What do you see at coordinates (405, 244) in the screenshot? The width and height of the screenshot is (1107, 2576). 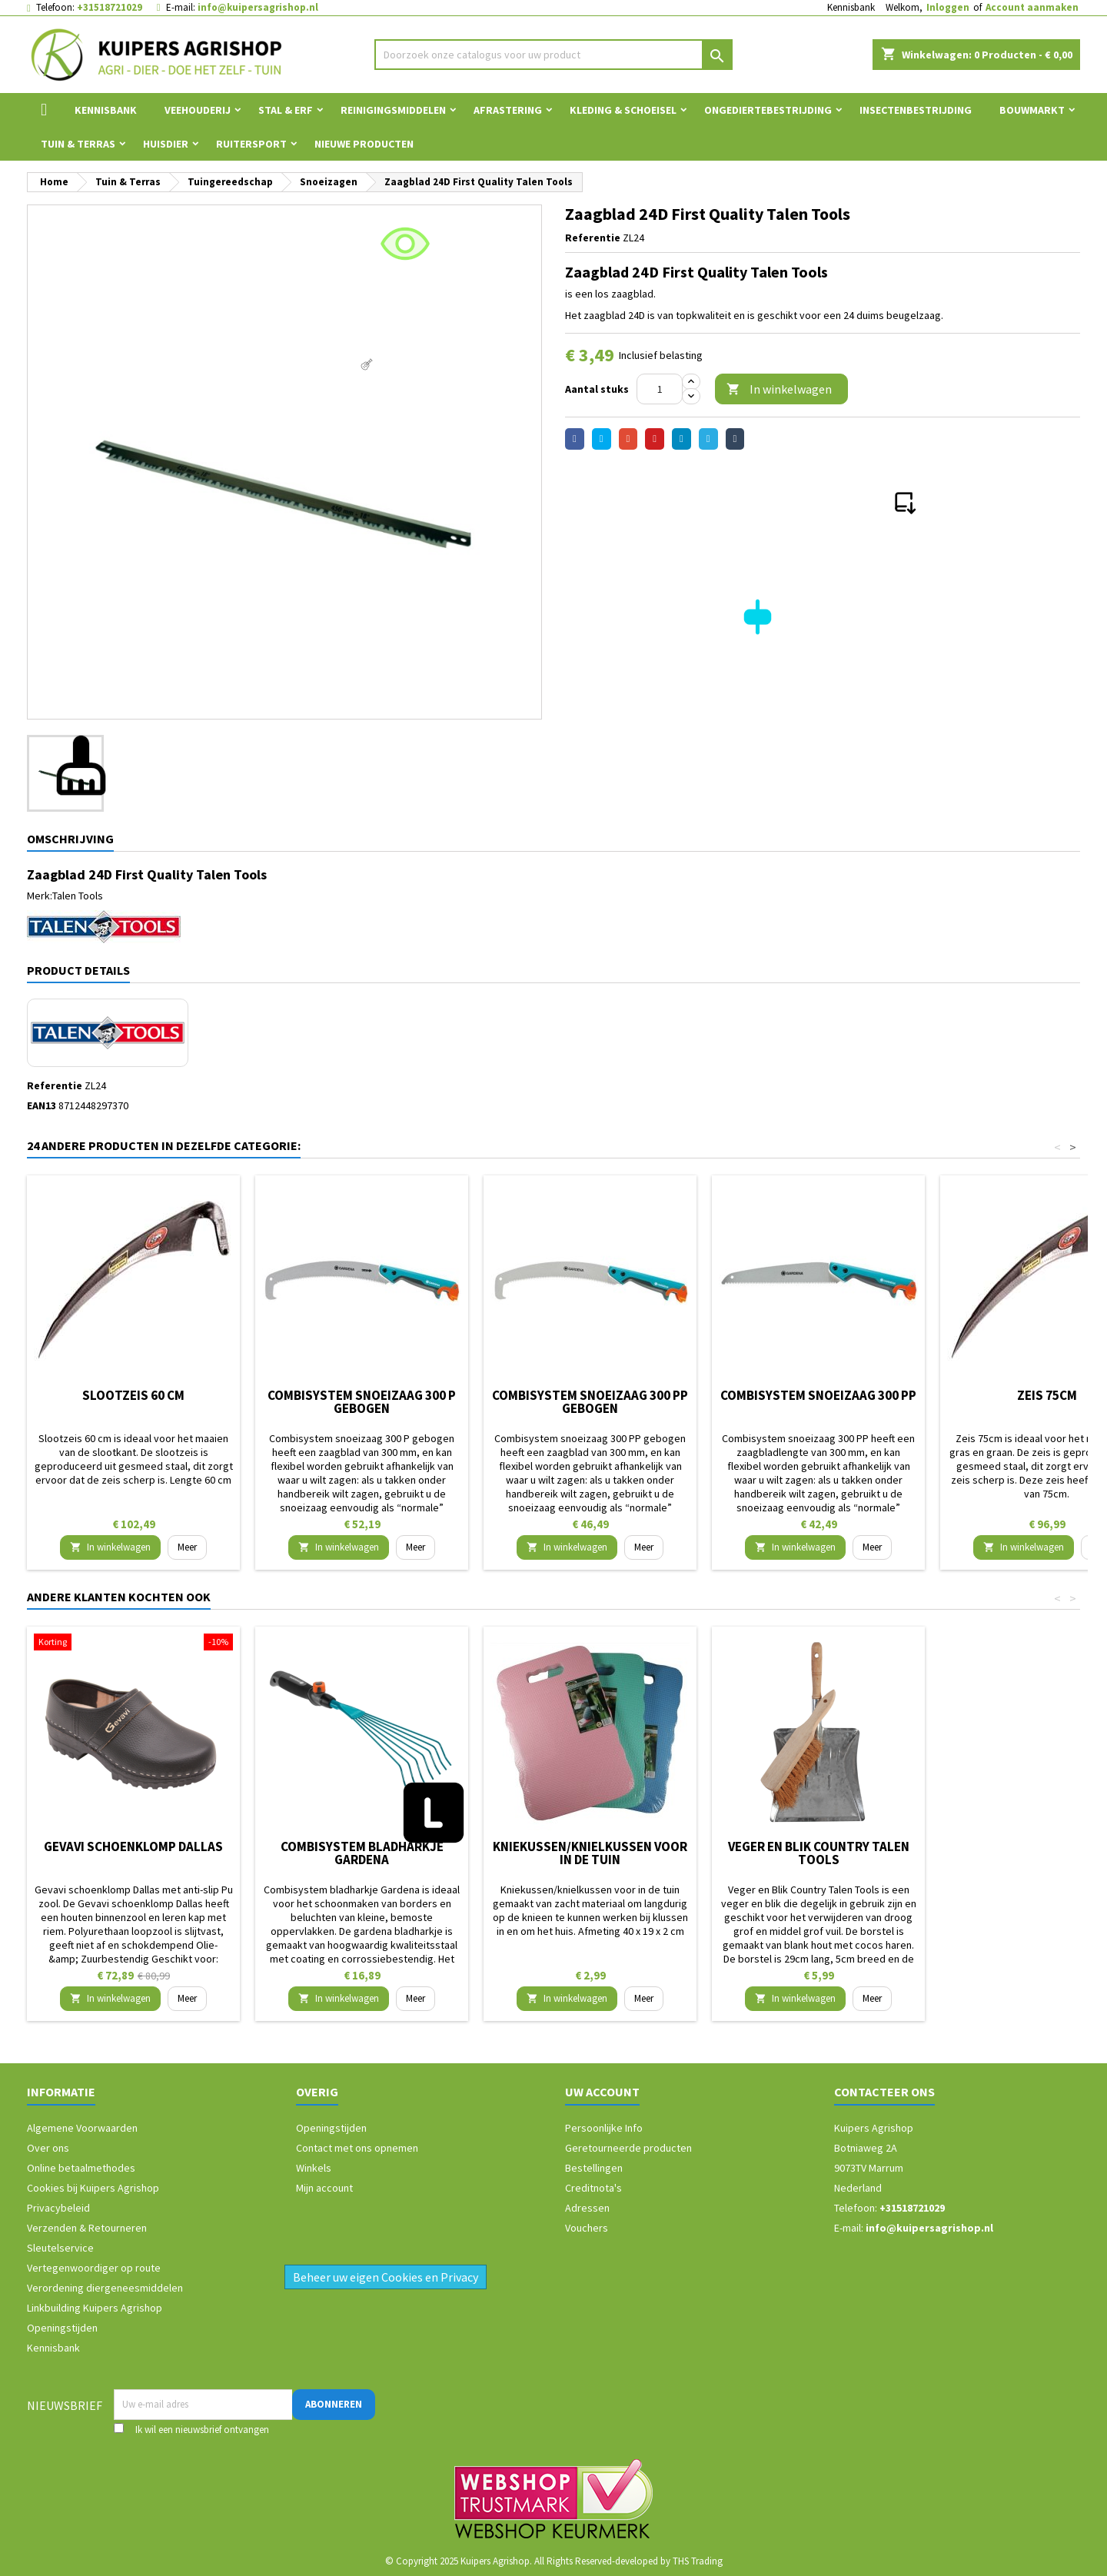 I see `view or preview content` at bounding box center [405, 244].